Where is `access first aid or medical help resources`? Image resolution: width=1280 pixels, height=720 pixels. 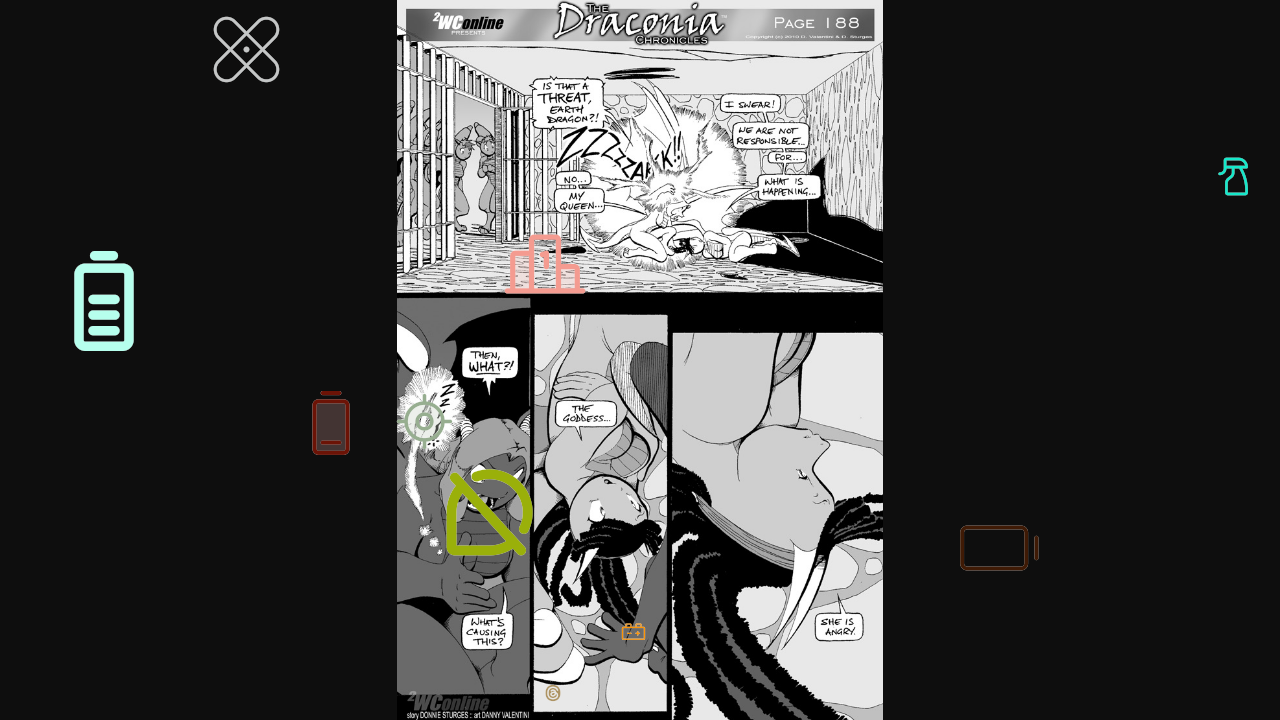 access first aid or medical help resources is located at coordinates (246, 49).